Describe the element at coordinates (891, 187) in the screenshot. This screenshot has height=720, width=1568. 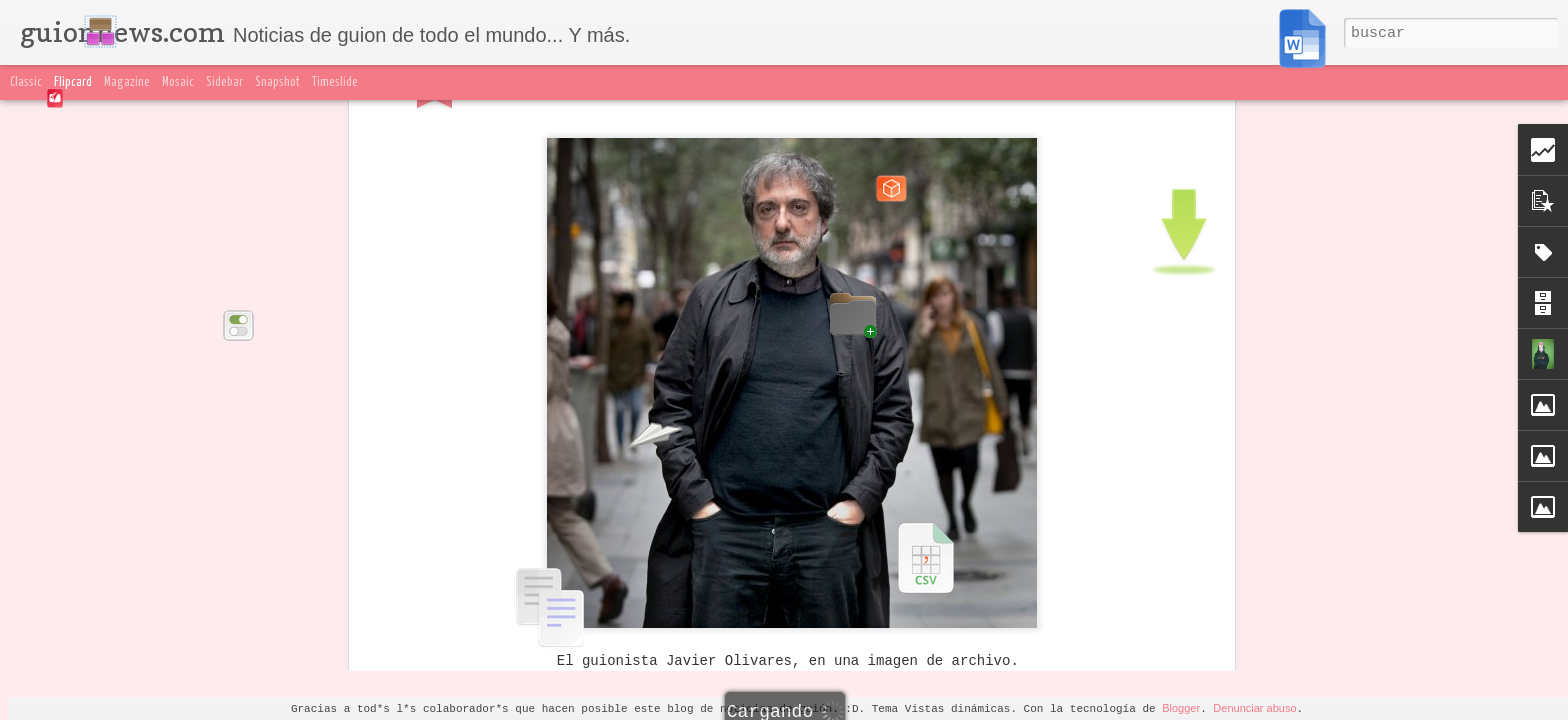
I see `a binary STL 3D model file` at that location.